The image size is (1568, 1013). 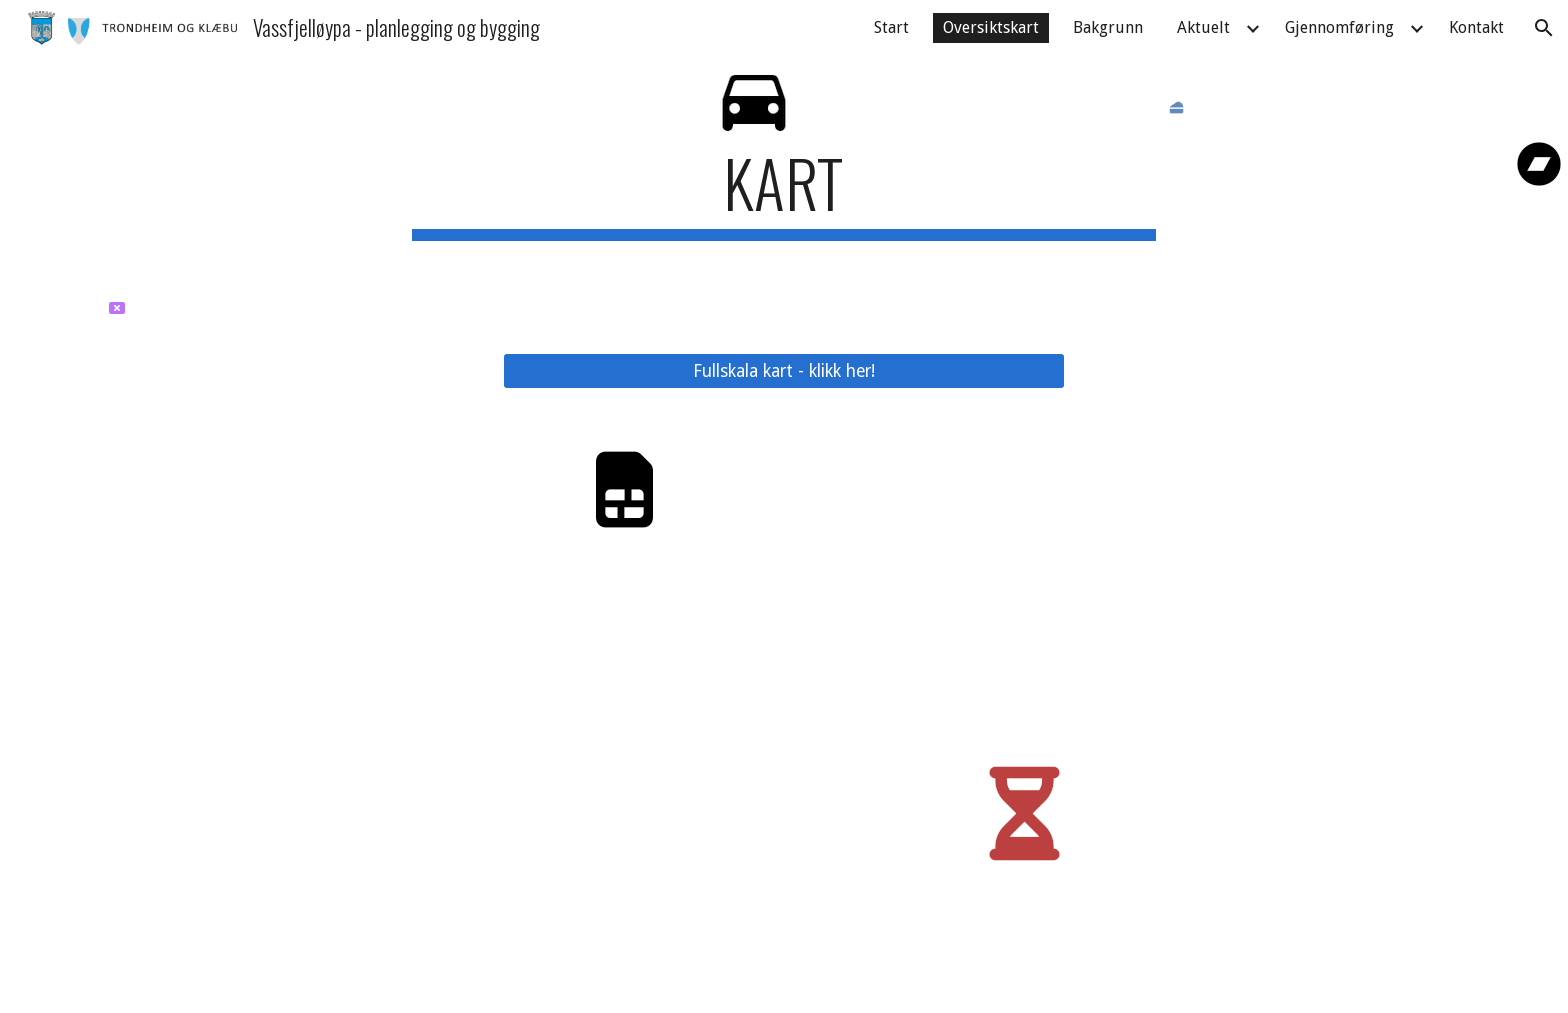 What do you see at coordinates (117, 308) in the screenshot?
I see `close or dismiss a dialog box` at bounding box center [117, 308].